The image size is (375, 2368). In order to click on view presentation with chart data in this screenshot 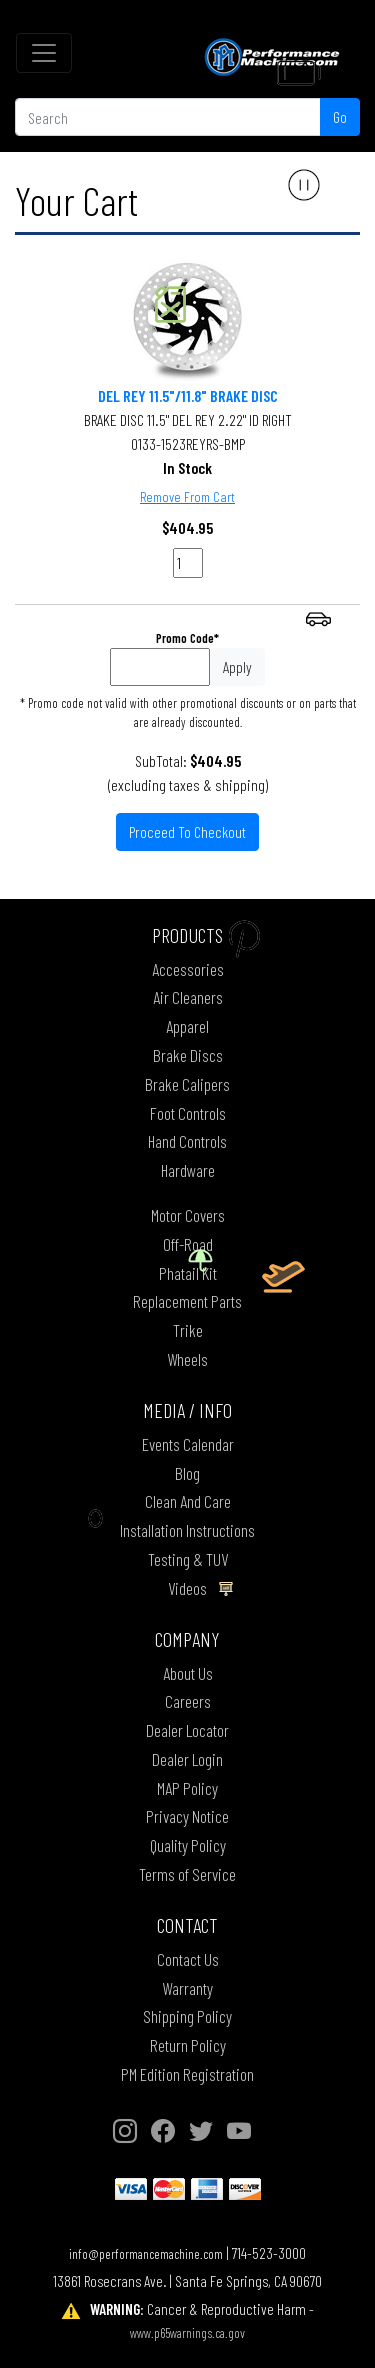, I will do `click(226, 1588)`.